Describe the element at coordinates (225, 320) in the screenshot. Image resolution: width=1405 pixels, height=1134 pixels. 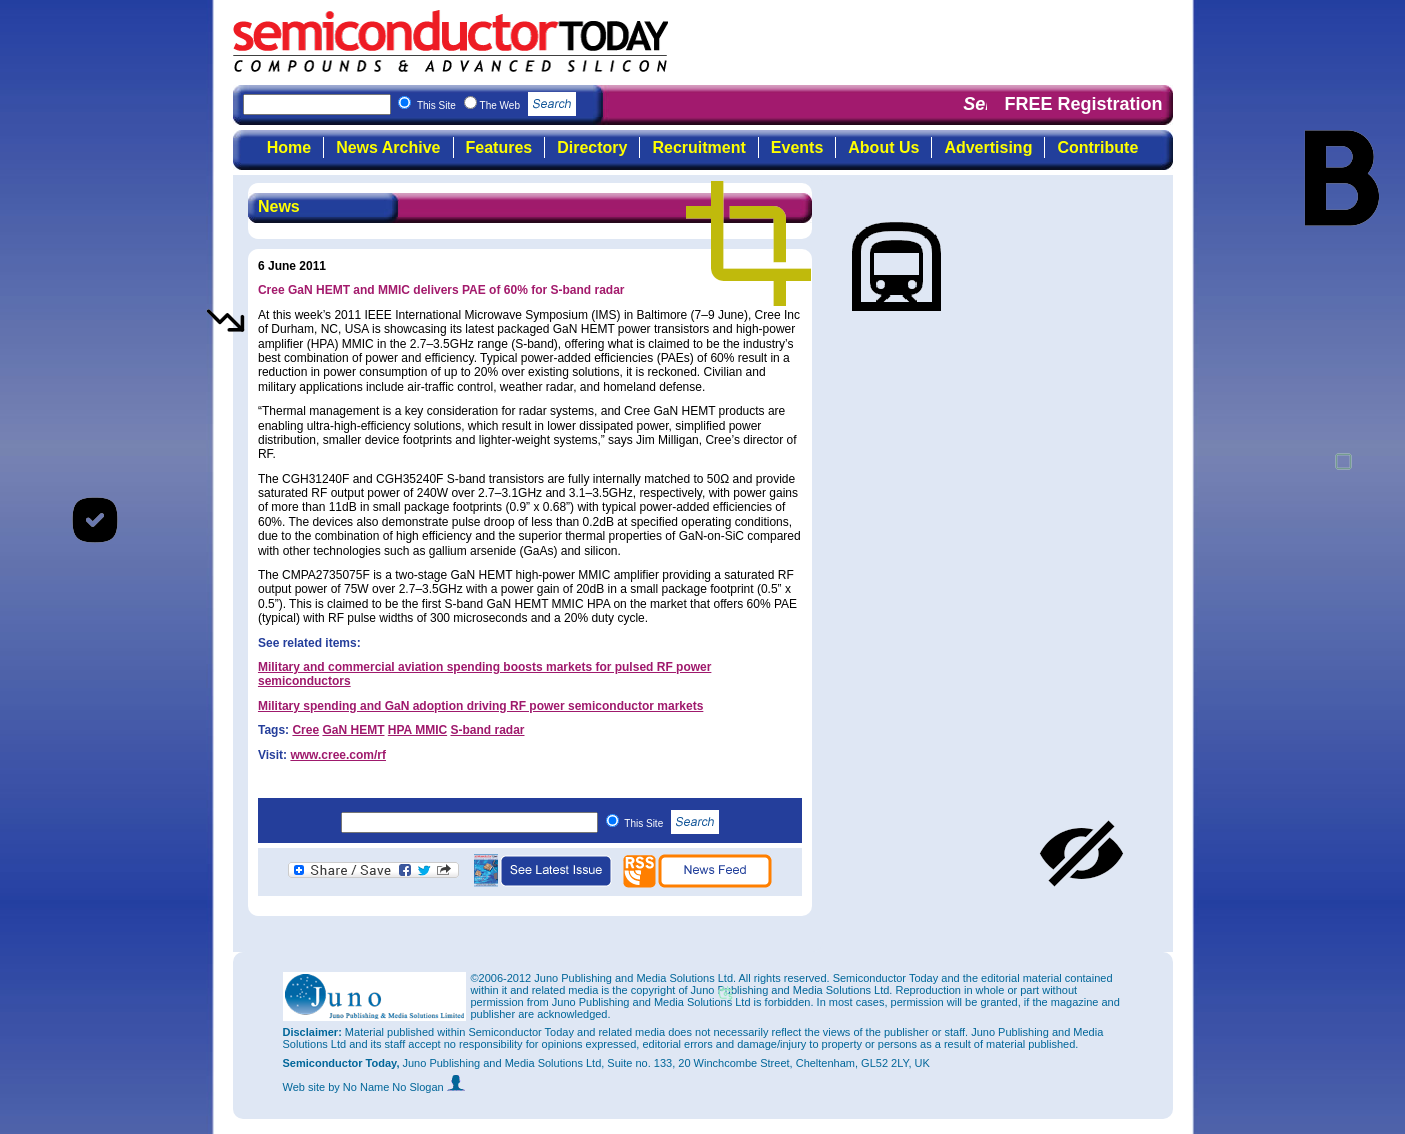
I see `indicates a downward trend or decline in data` at that location.